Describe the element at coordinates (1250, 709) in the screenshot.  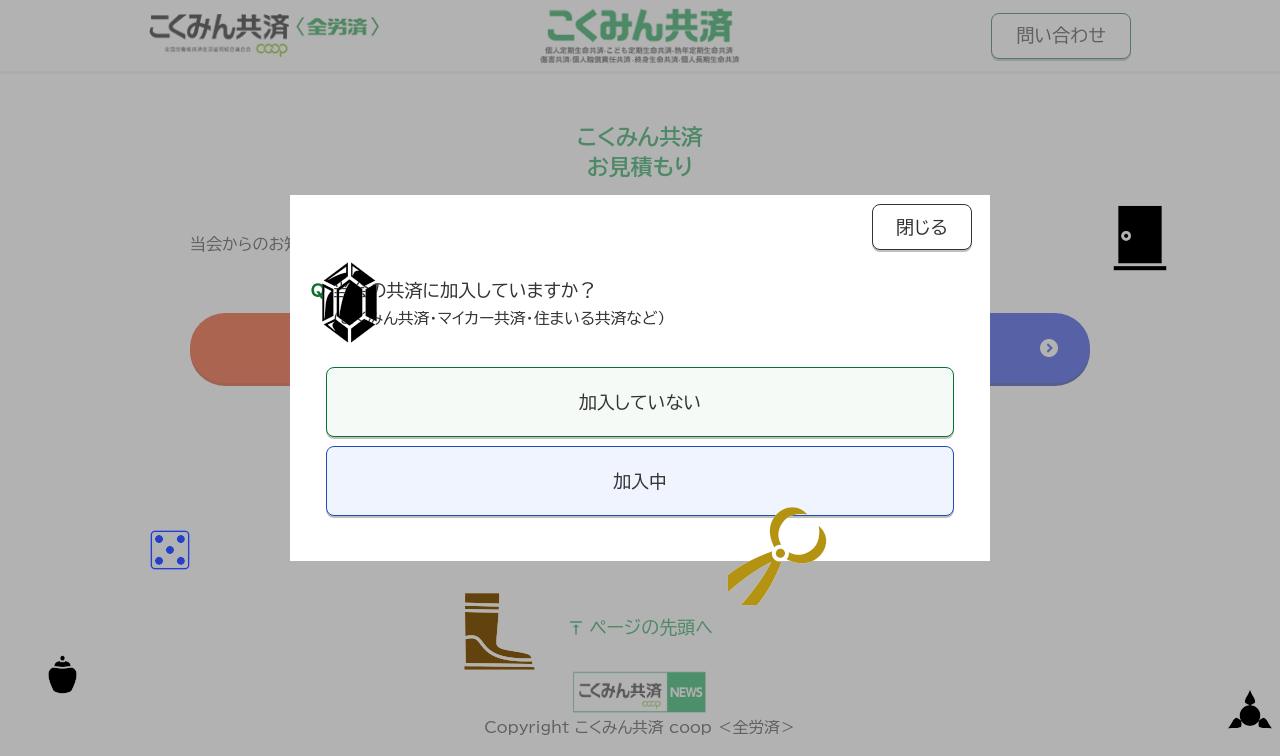
I see `indicates player has reached level three` at that location.